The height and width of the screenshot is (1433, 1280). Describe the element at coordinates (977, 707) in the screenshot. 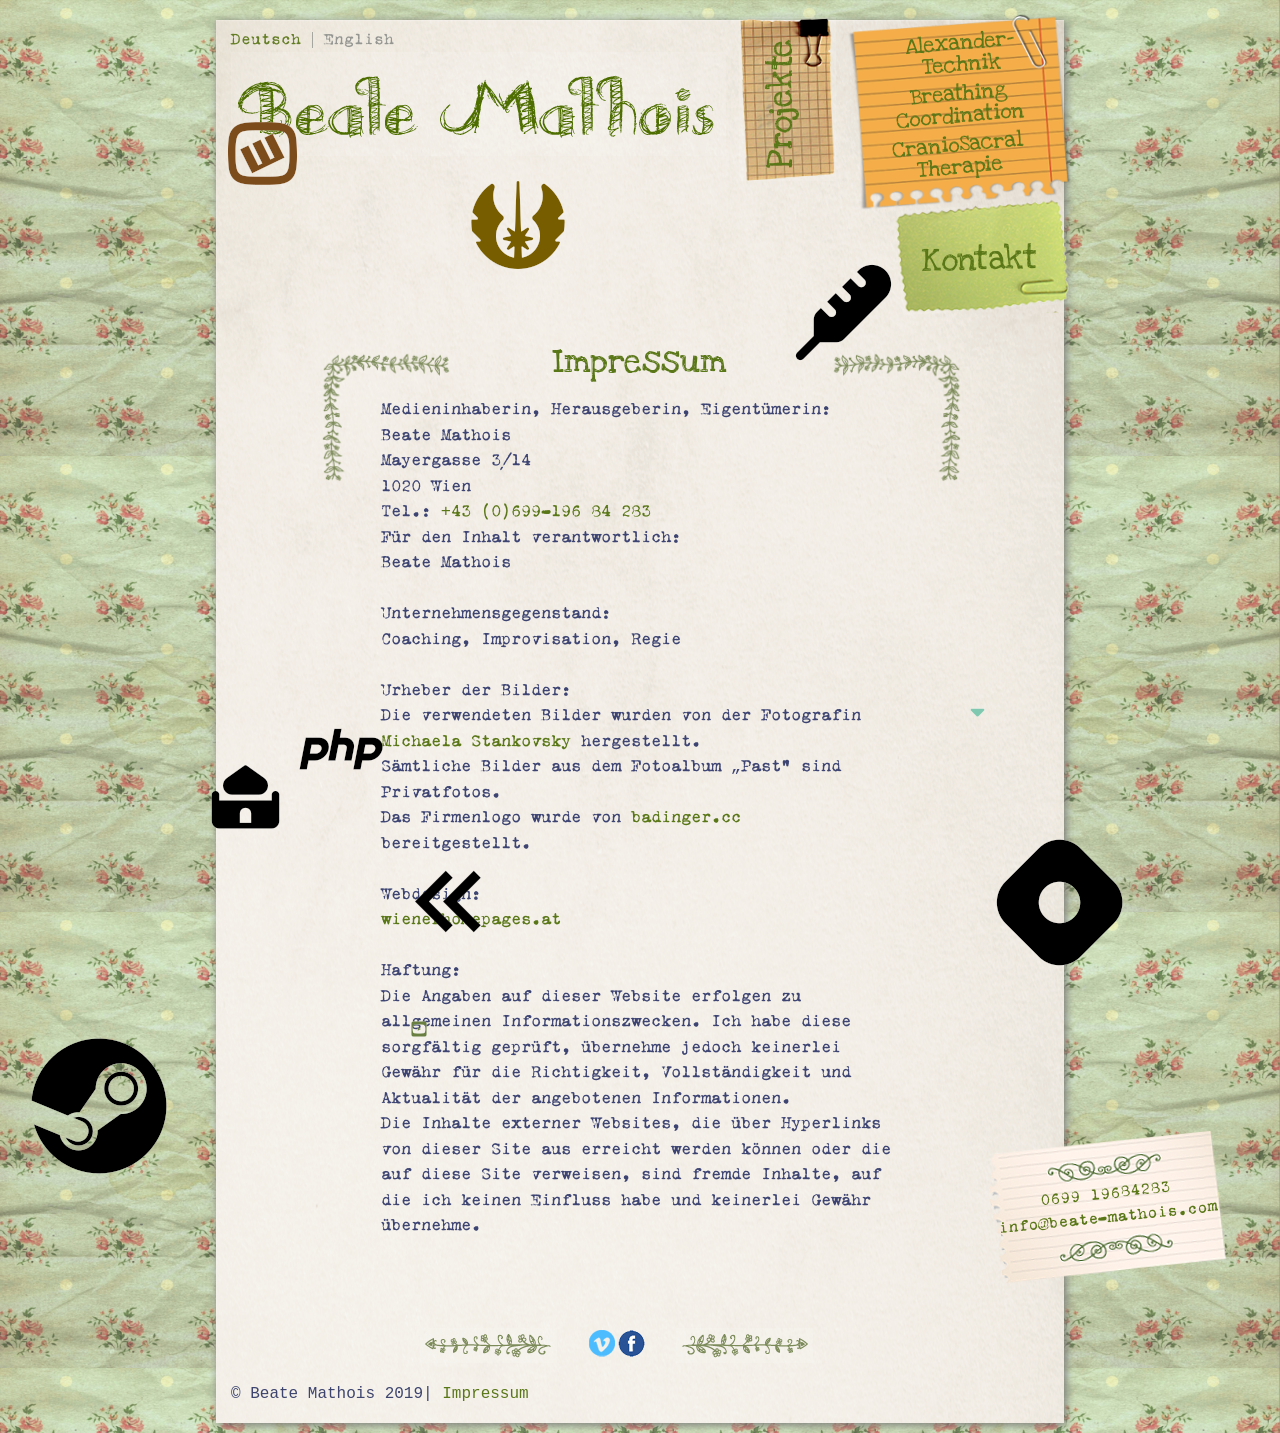

I see `sort items in descending order` at that location.